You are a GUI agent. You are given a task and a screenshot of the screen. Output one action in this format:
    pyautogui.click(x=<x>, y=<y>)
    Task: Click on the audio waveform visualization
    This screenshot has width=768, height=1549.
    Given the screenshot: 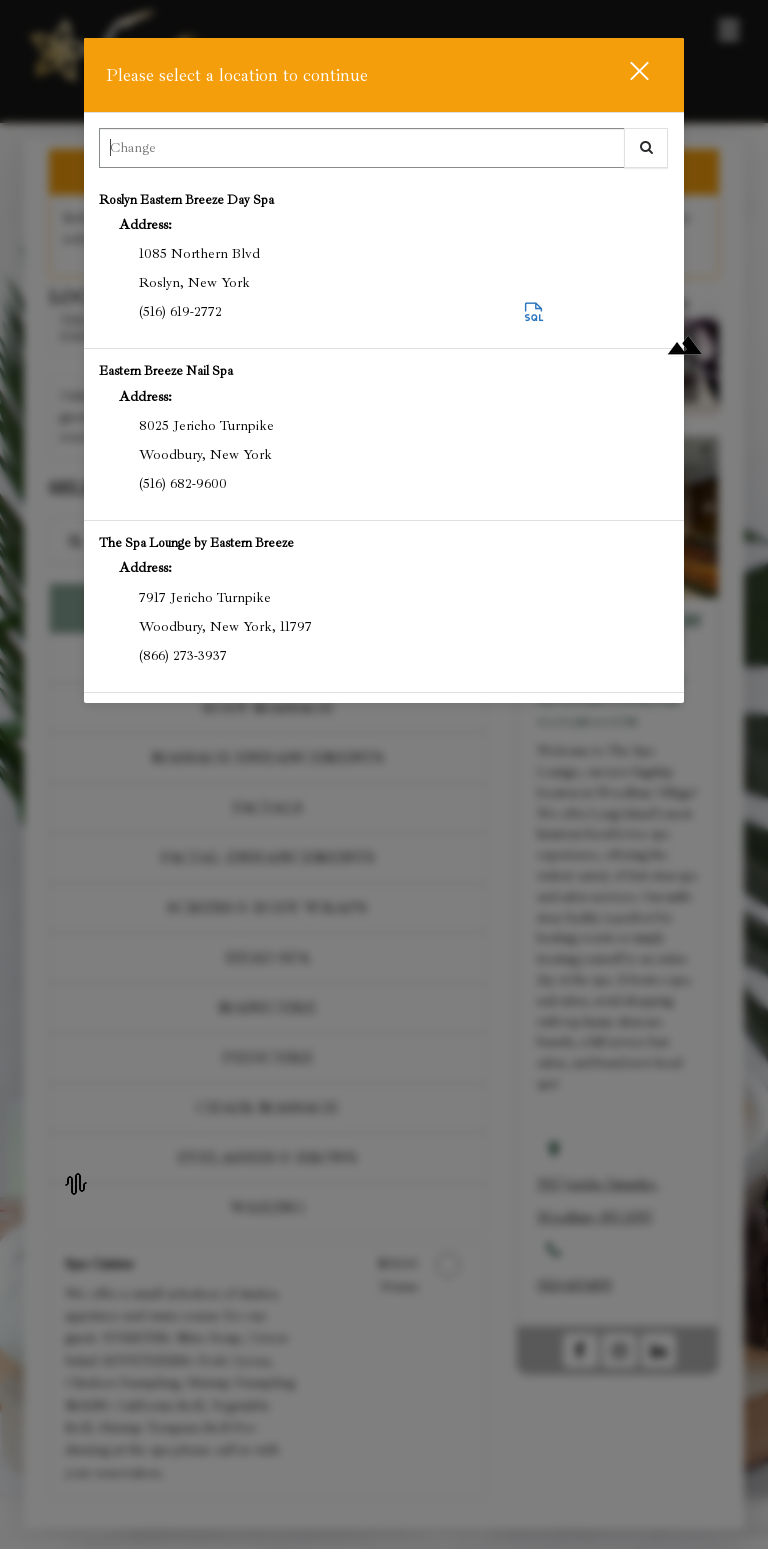 What is the action you would take?
    pyautogui.click(x=76, y=1184)
    